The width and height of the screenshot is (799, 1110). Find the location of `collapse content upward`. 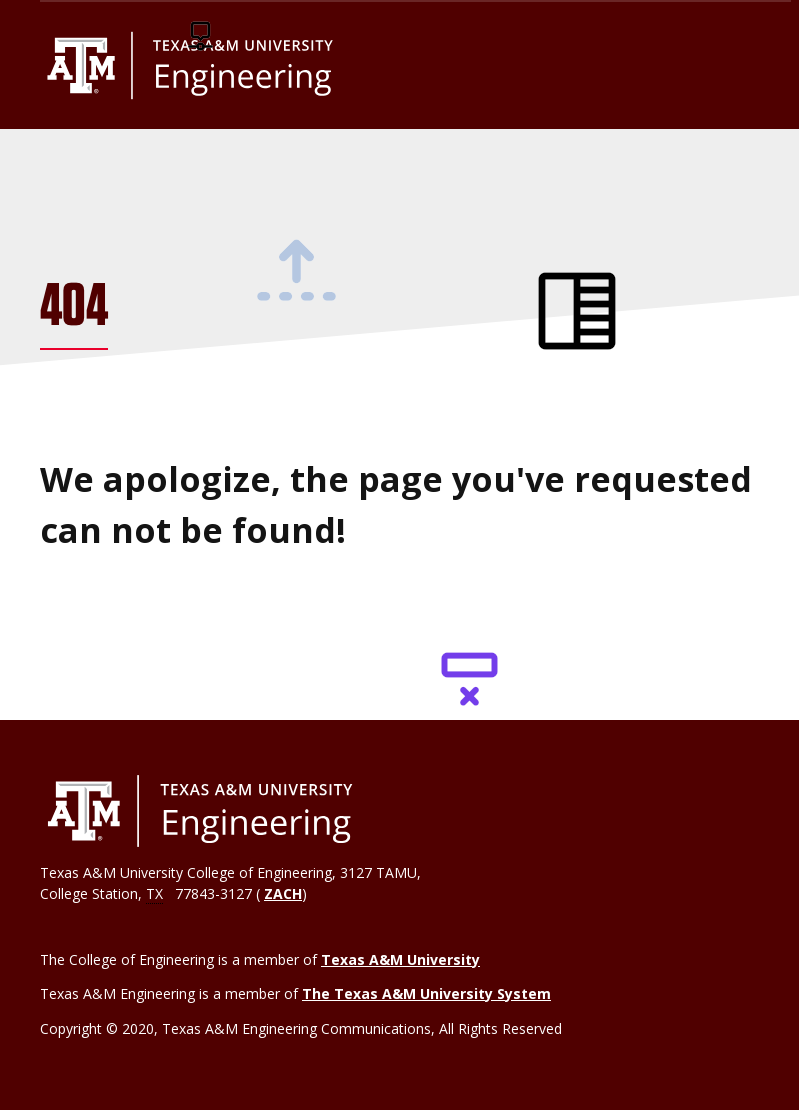

collapse content upward is located at coordinates (296, 274).